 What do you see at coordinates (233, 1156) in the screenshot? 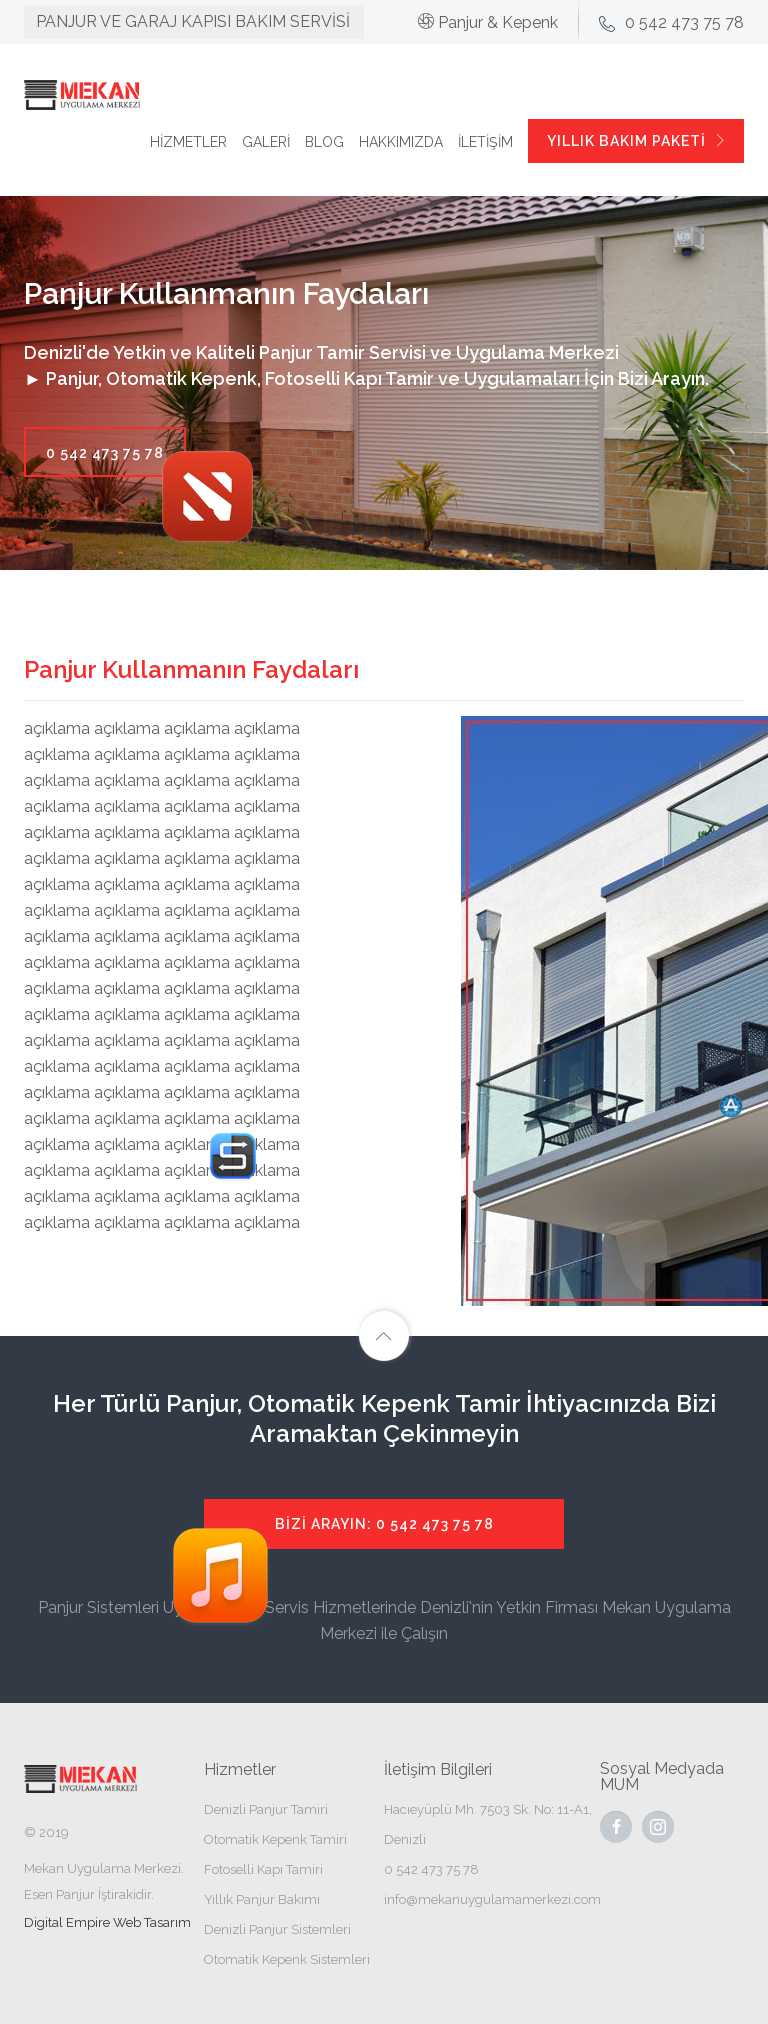
I see `configure windows network sharing settings` at bounding box center [233, 1156].